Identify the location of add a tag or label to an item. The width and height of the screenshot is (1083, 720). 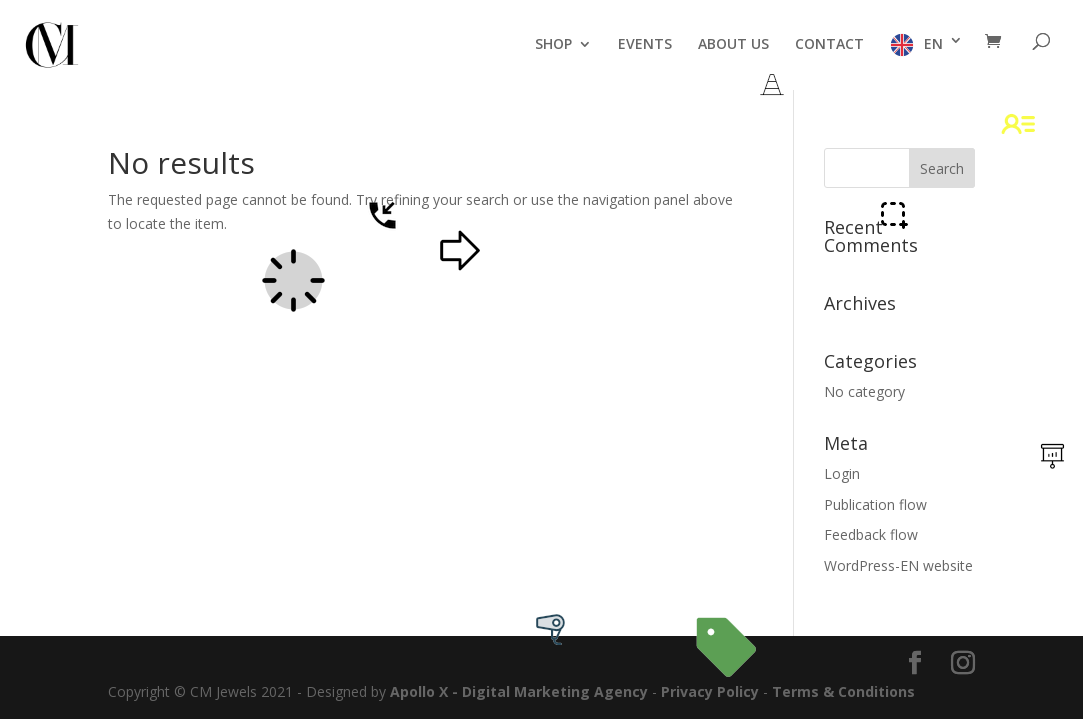
(723, 644).